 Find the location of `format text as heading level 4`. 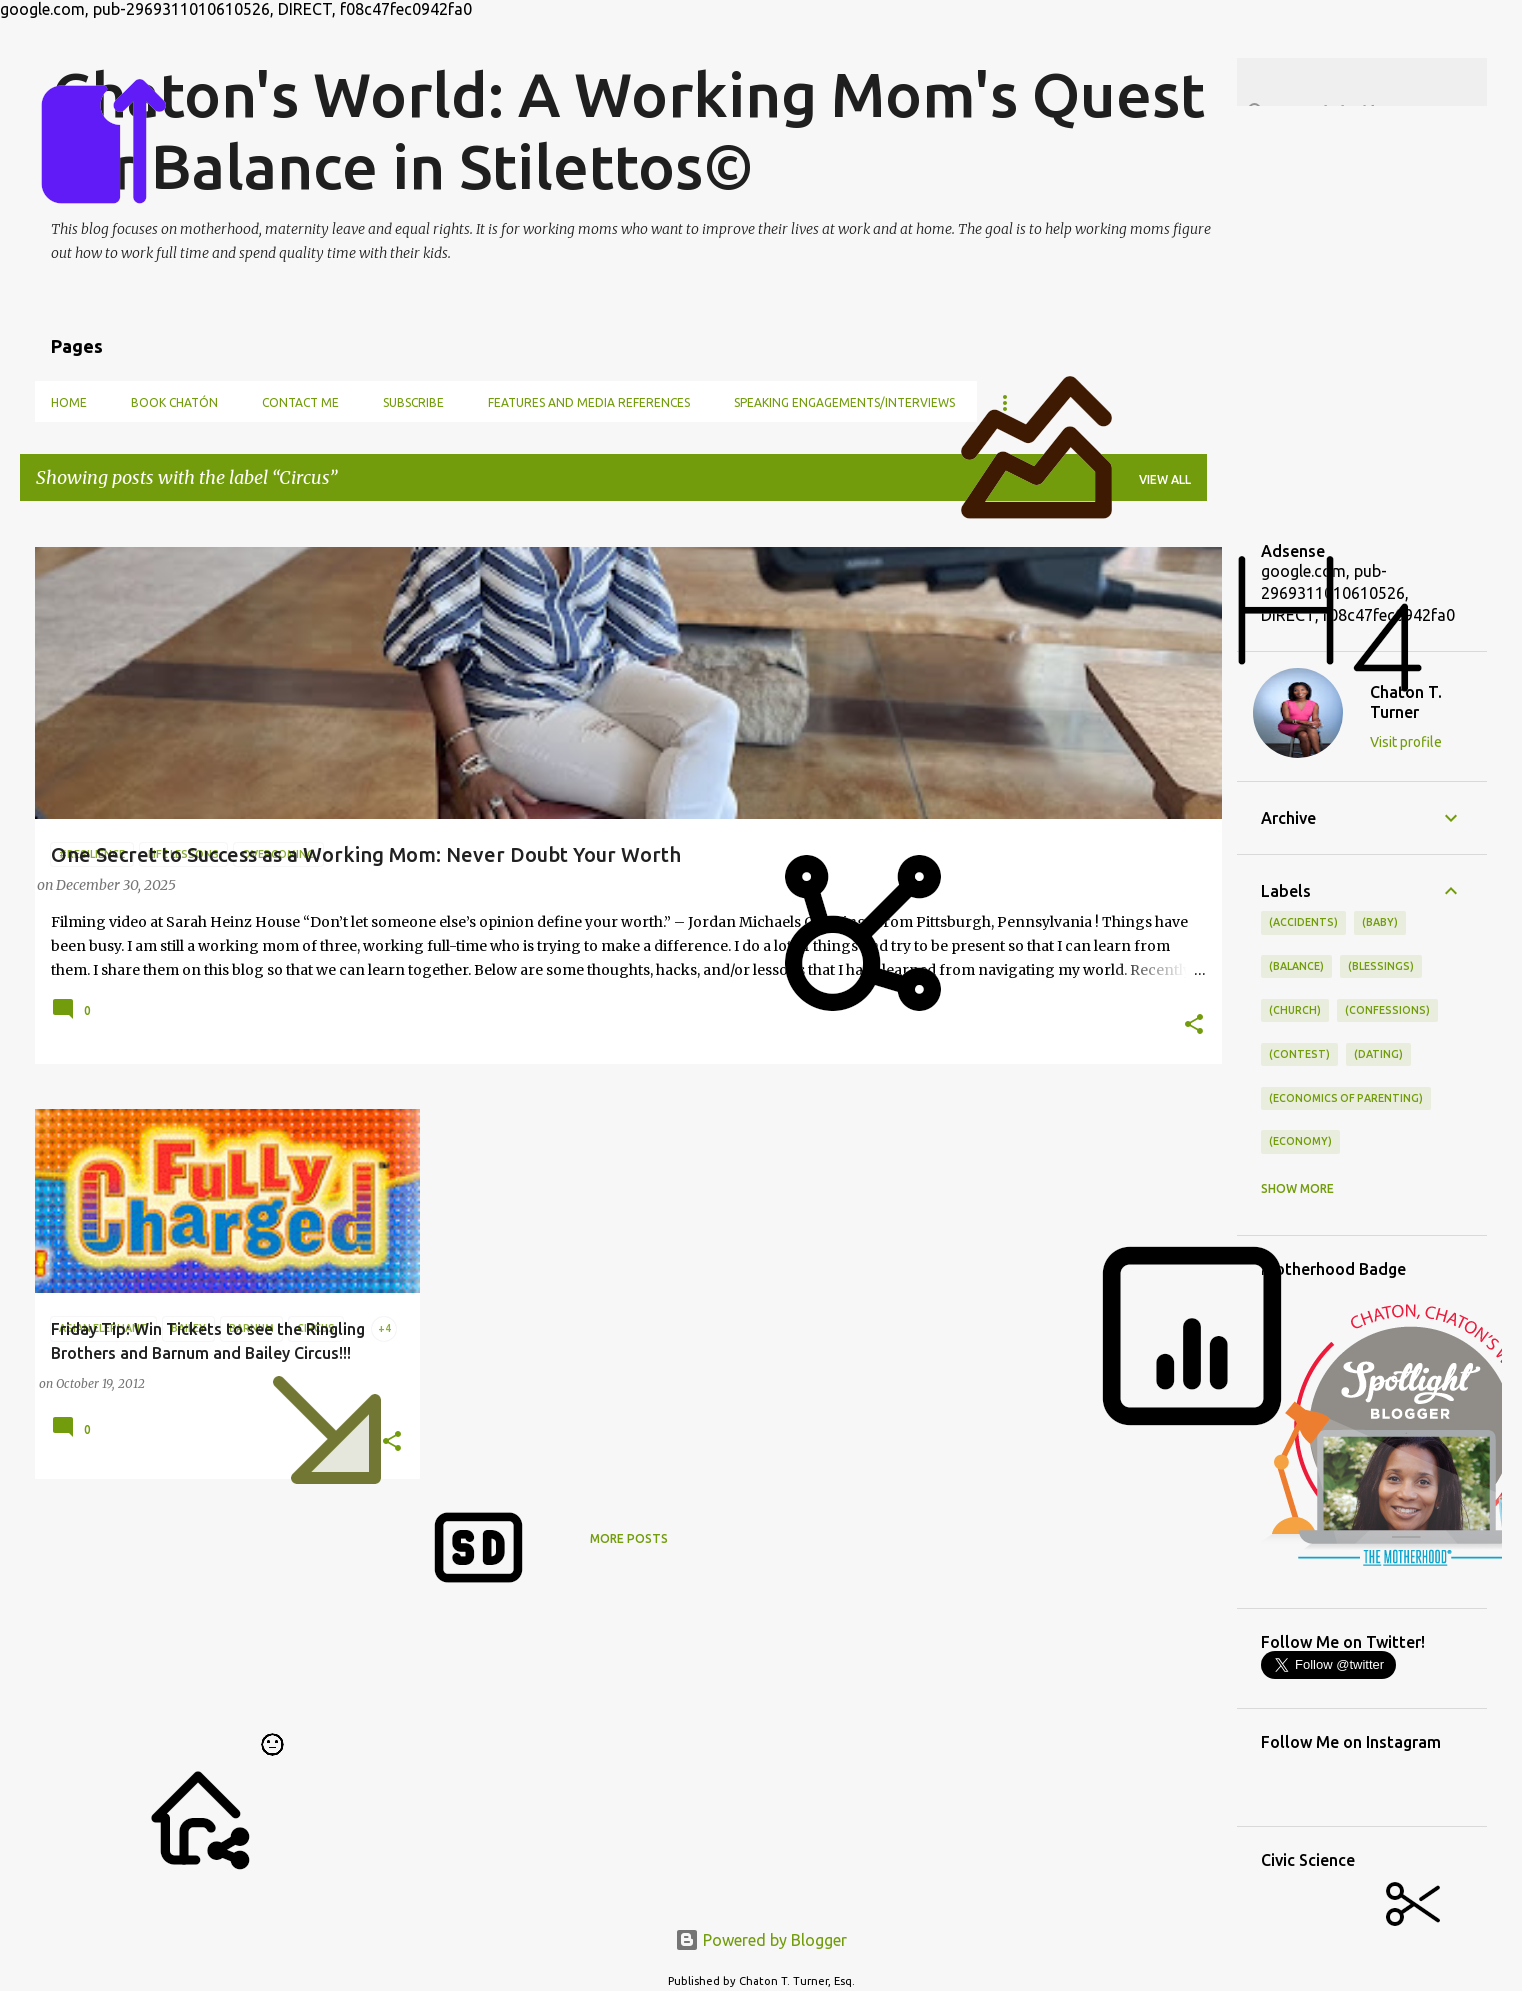

format text as heading level 4 is located at coordinates (1316, 620).